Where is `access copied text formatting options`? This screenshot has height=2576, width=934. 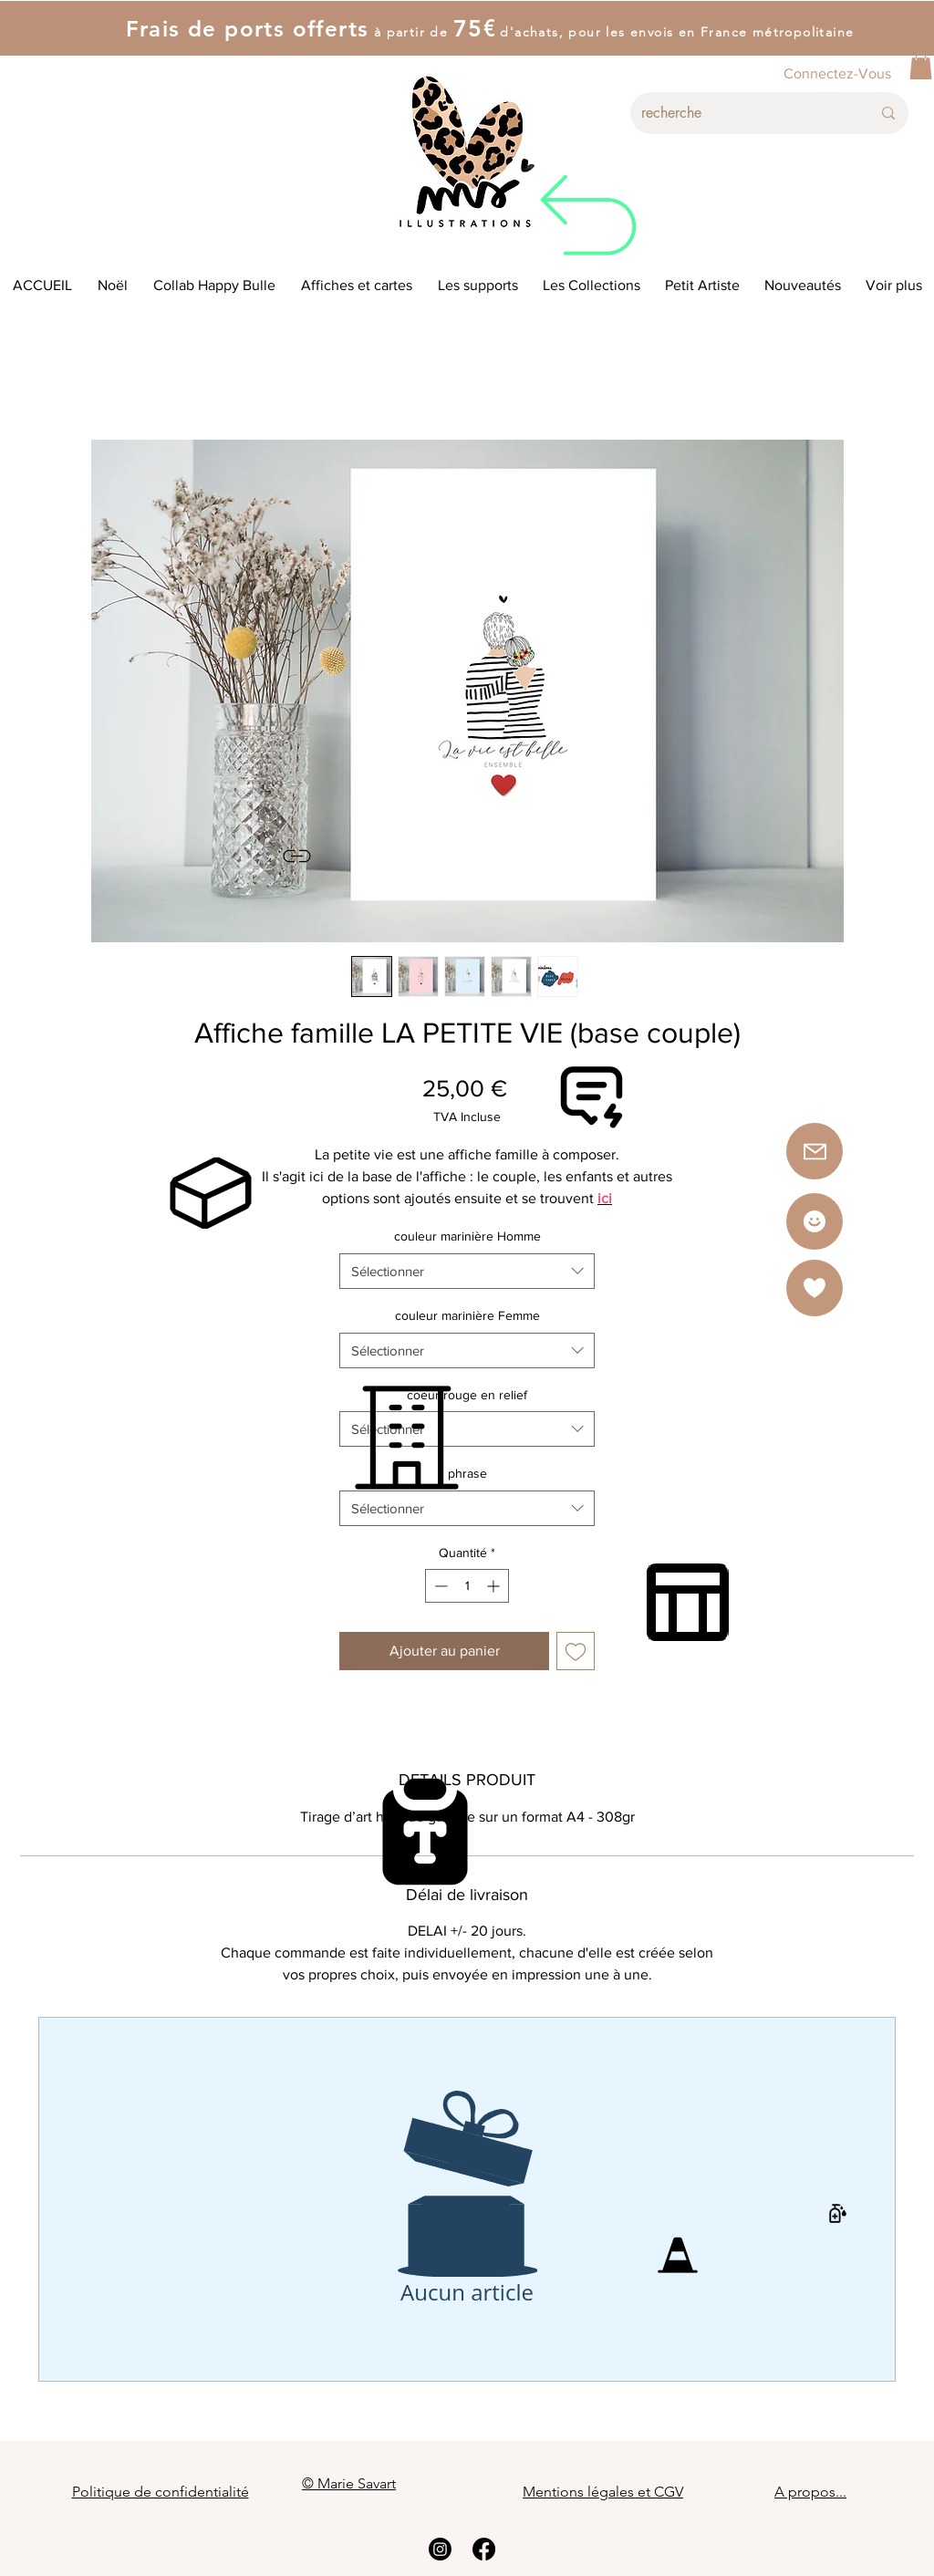
access copied text formatting options is located at coordinates (425, 1832).